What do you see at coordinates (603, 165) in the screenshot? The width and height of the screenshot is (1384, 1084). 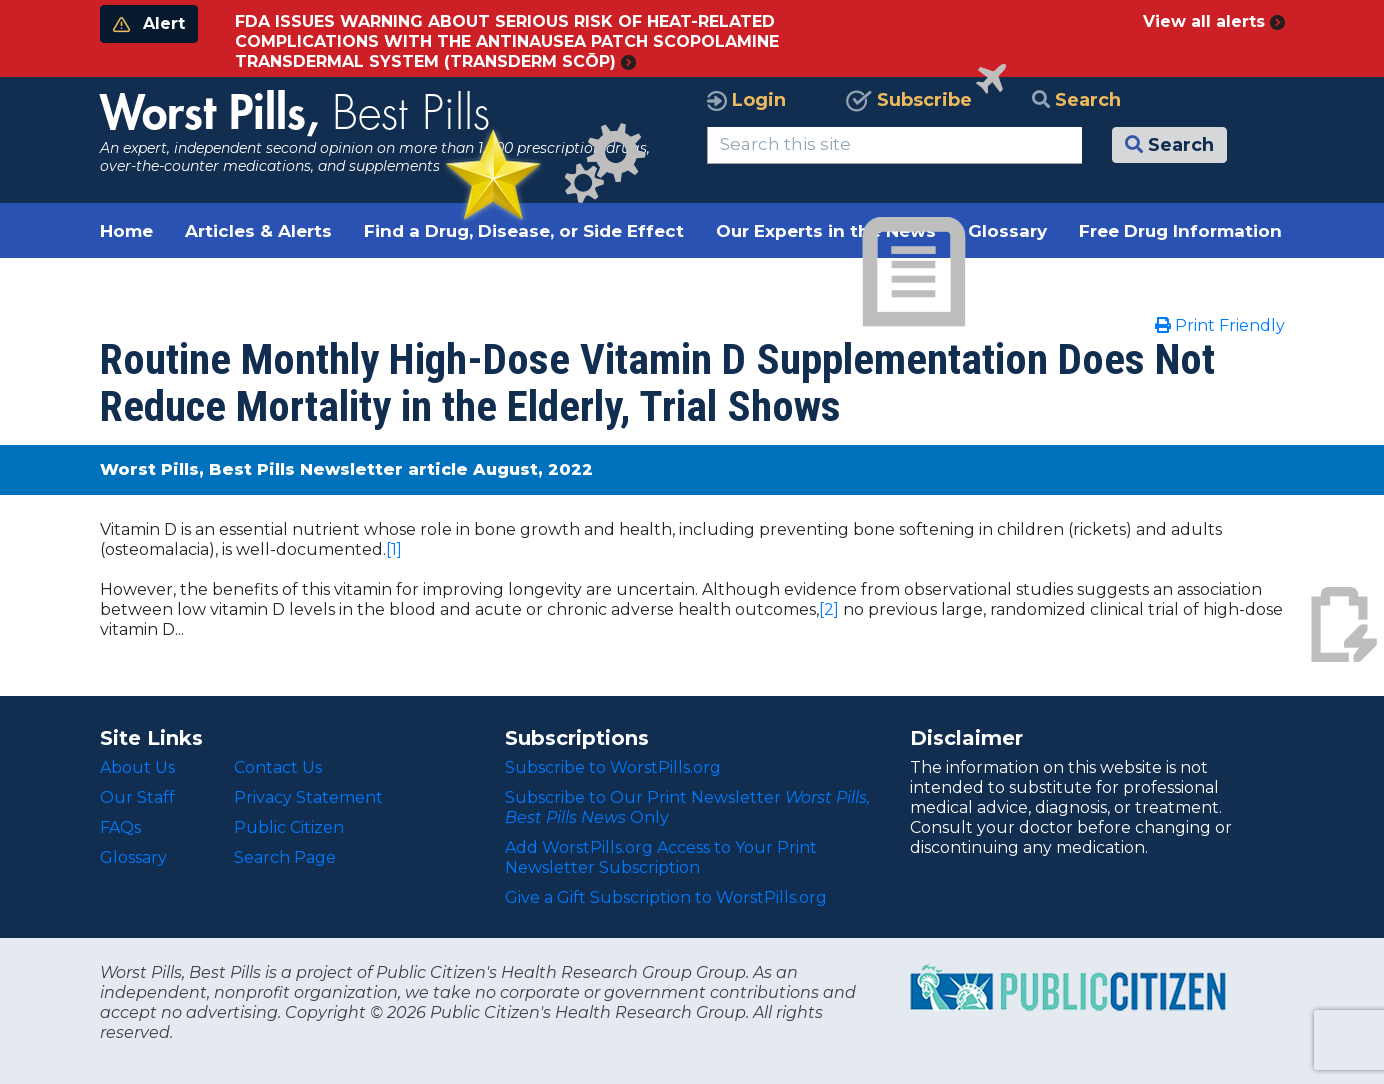 I see `access system settings or preferences` at bounding box center [603, 165].